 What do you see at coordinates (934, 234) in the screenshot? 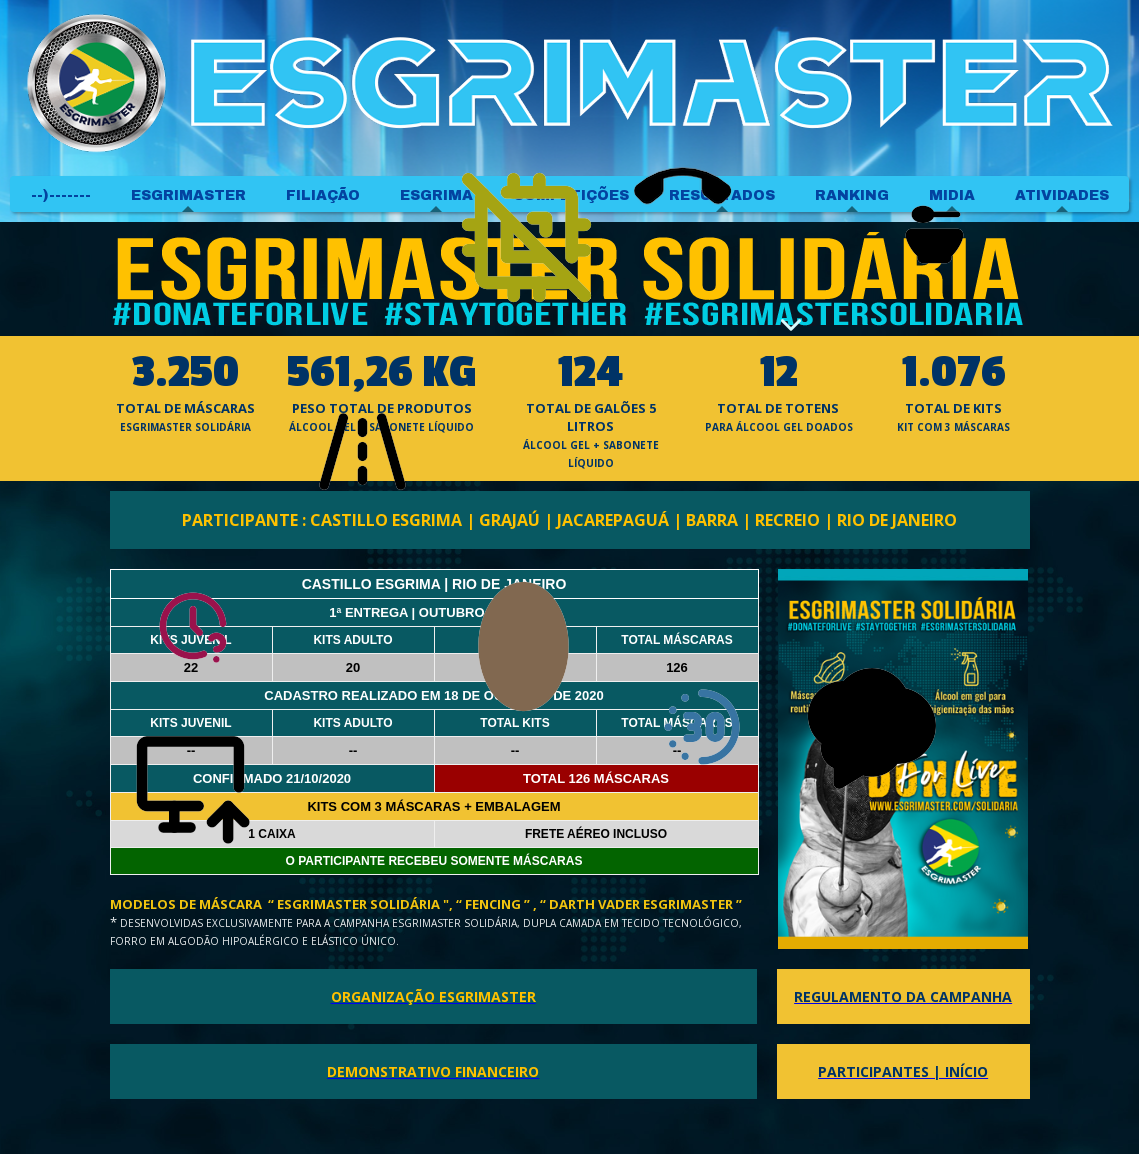
I see `access food or dining options` at bounding box center [934, 234].